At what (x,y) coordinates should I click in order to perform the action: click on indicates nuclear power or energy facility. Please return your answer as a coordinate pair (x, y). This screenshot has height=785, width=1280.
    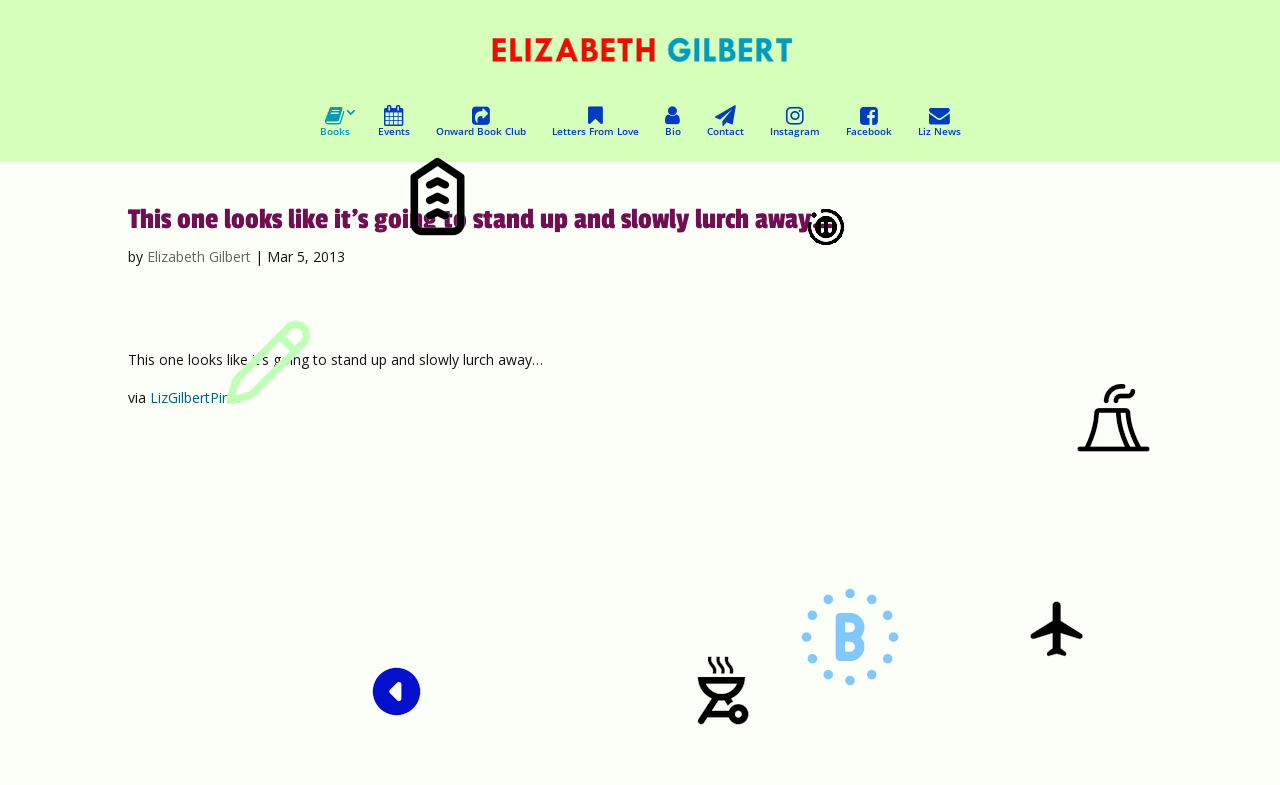
    Looking at the image, I should click on (1113, 422).